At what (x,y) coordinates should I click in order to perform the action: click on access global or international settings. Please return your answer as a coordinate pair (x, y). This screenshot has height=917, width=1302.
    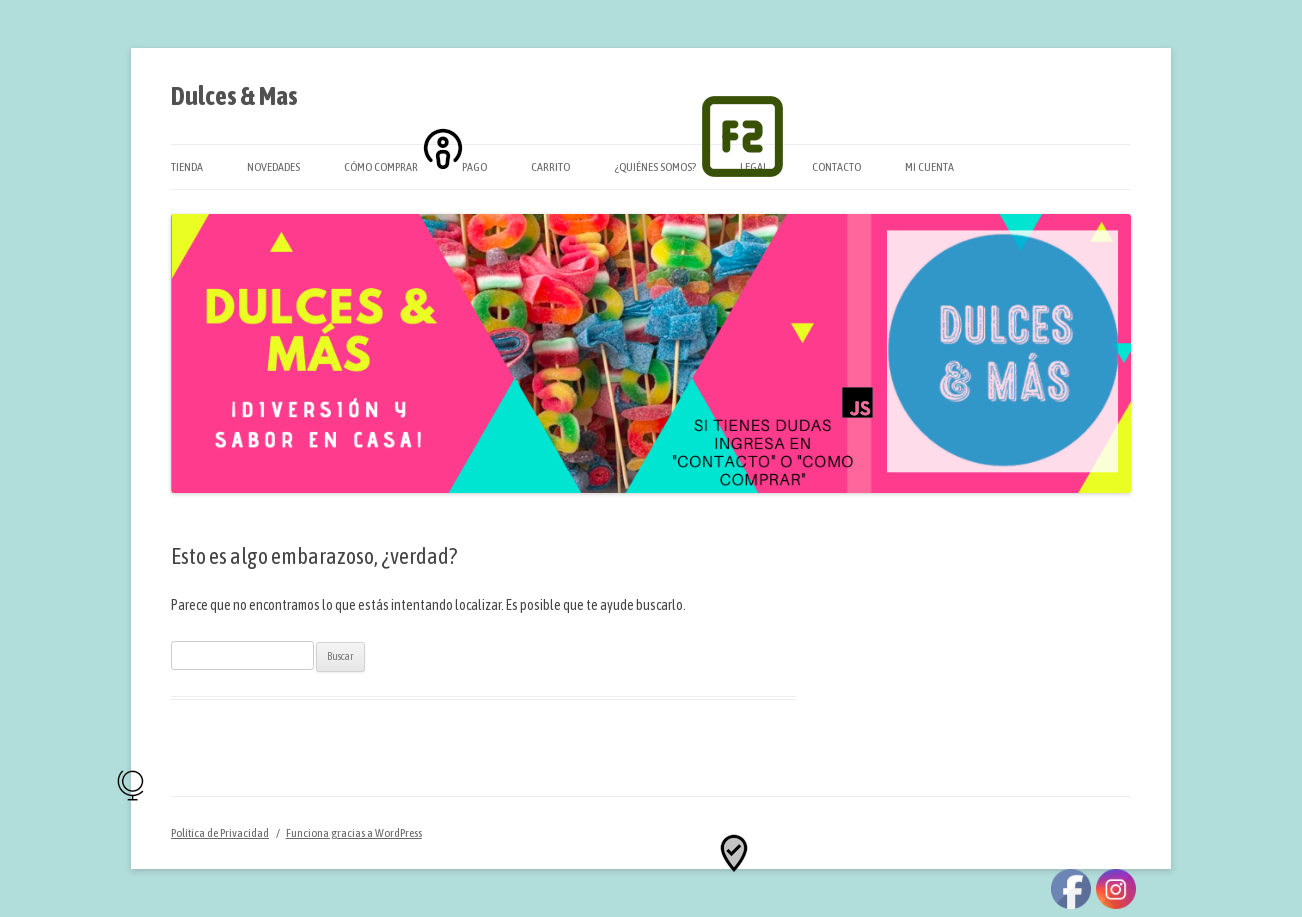
    Looking at the image, I should click on (131, 784).